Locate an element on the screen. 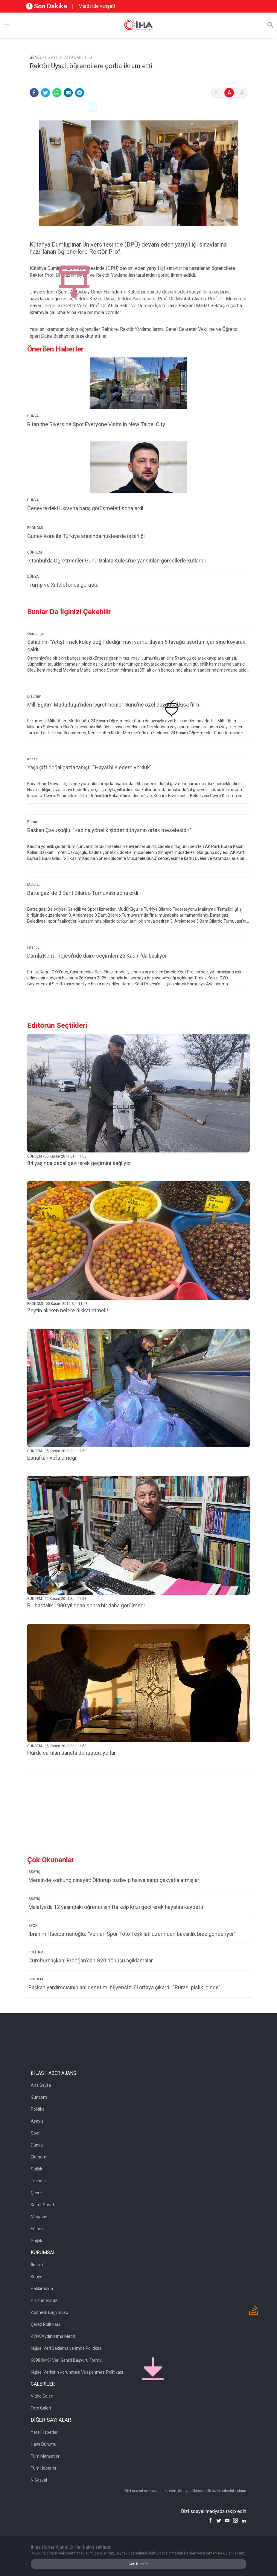 This screenshot has height=2576, width=277. start a presentation or slideshow is located at coordinates (74, 280).